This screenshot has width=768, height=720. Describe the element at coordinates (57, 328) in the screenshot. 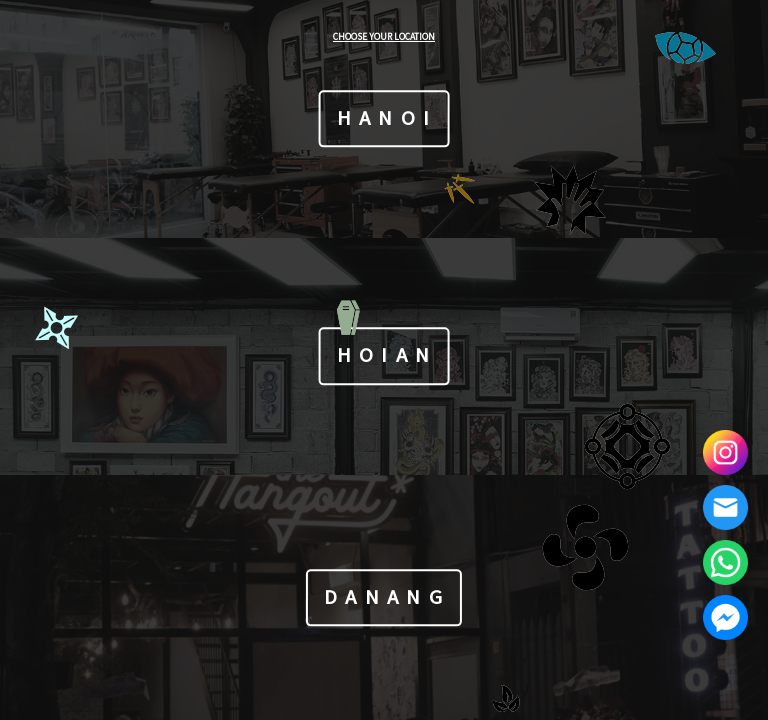

I see `a ninja or stealth-themed game element` at that location.